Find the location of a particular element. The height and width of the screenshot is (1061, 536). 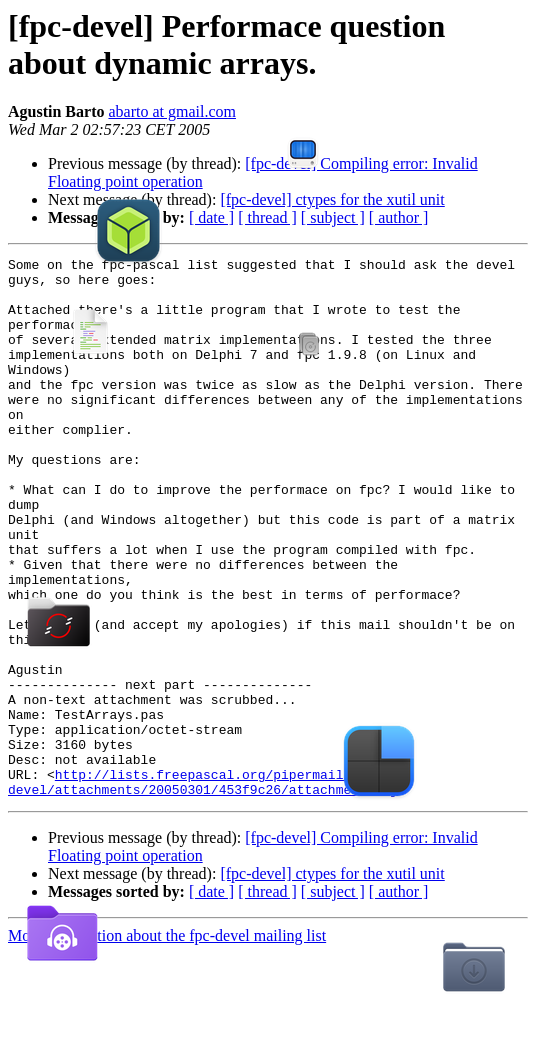

access your downloads folder is located at coordinates (474, 967).